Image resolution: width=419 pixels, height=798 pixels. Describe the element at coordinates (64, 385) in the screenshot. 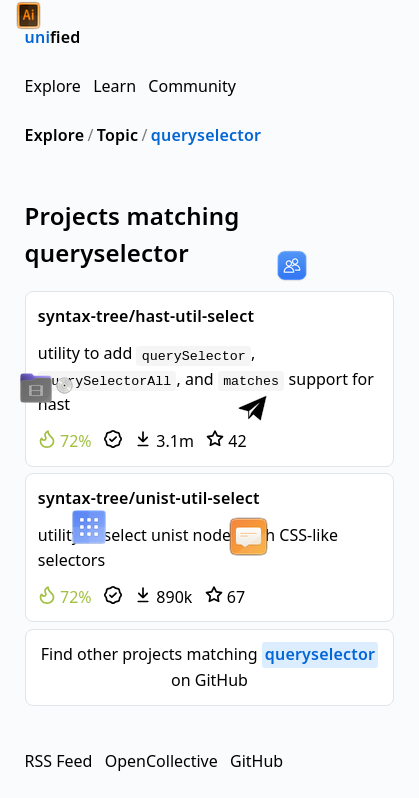

I see `indicates an audio CD is inserted in the drive` at that location.